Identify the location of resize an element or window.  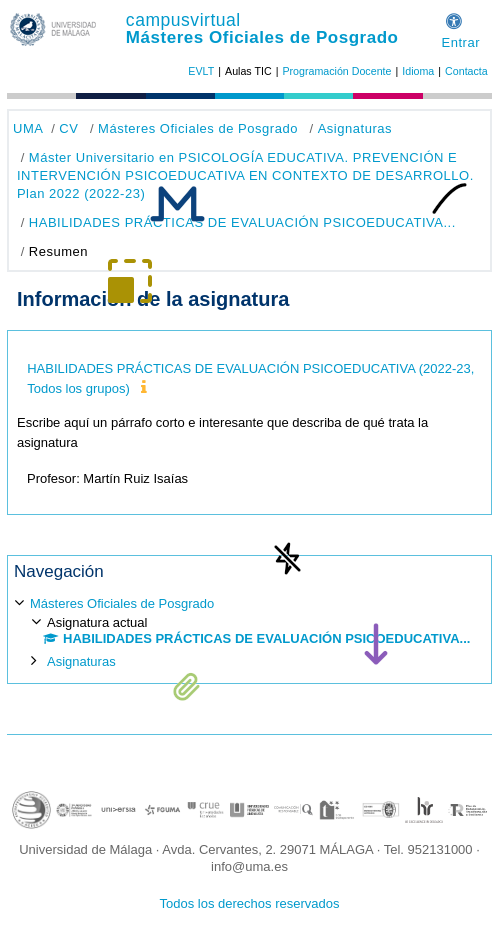
(130, 281).